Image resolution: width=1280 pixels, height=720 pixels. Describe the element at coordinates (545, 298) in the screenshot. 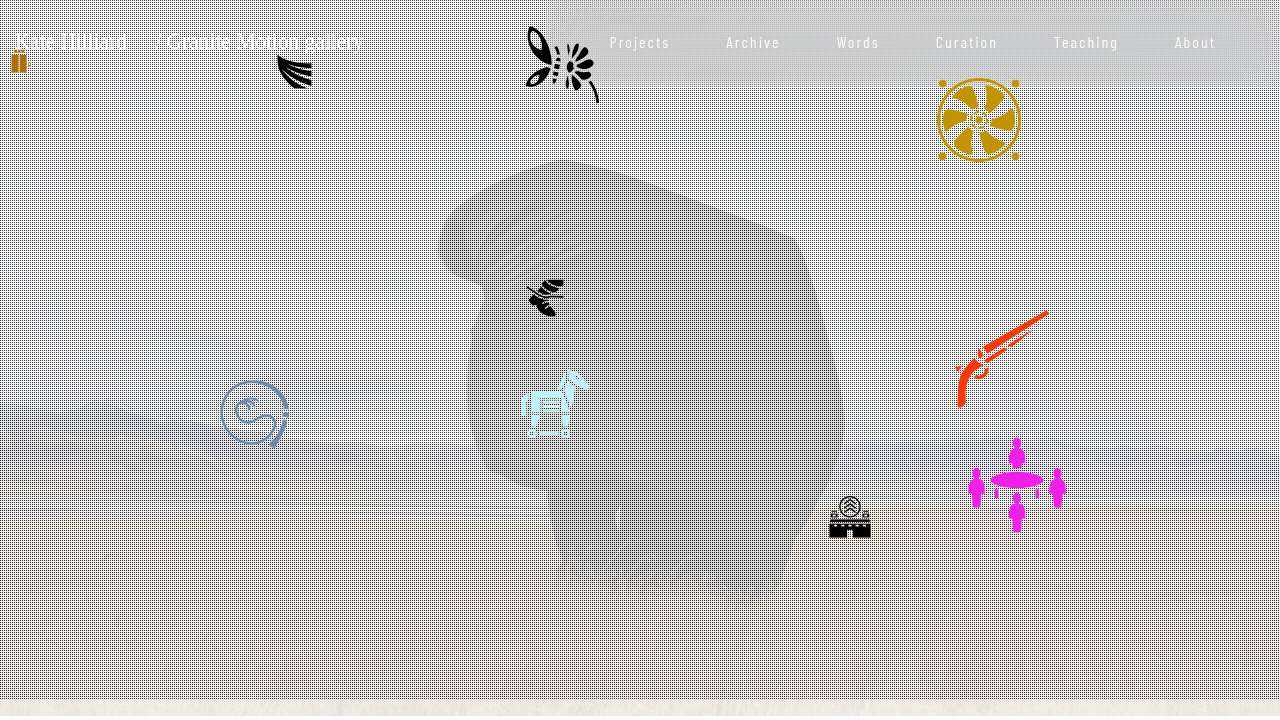

I see `indicates a trap or hazard in gameplay` at that location.